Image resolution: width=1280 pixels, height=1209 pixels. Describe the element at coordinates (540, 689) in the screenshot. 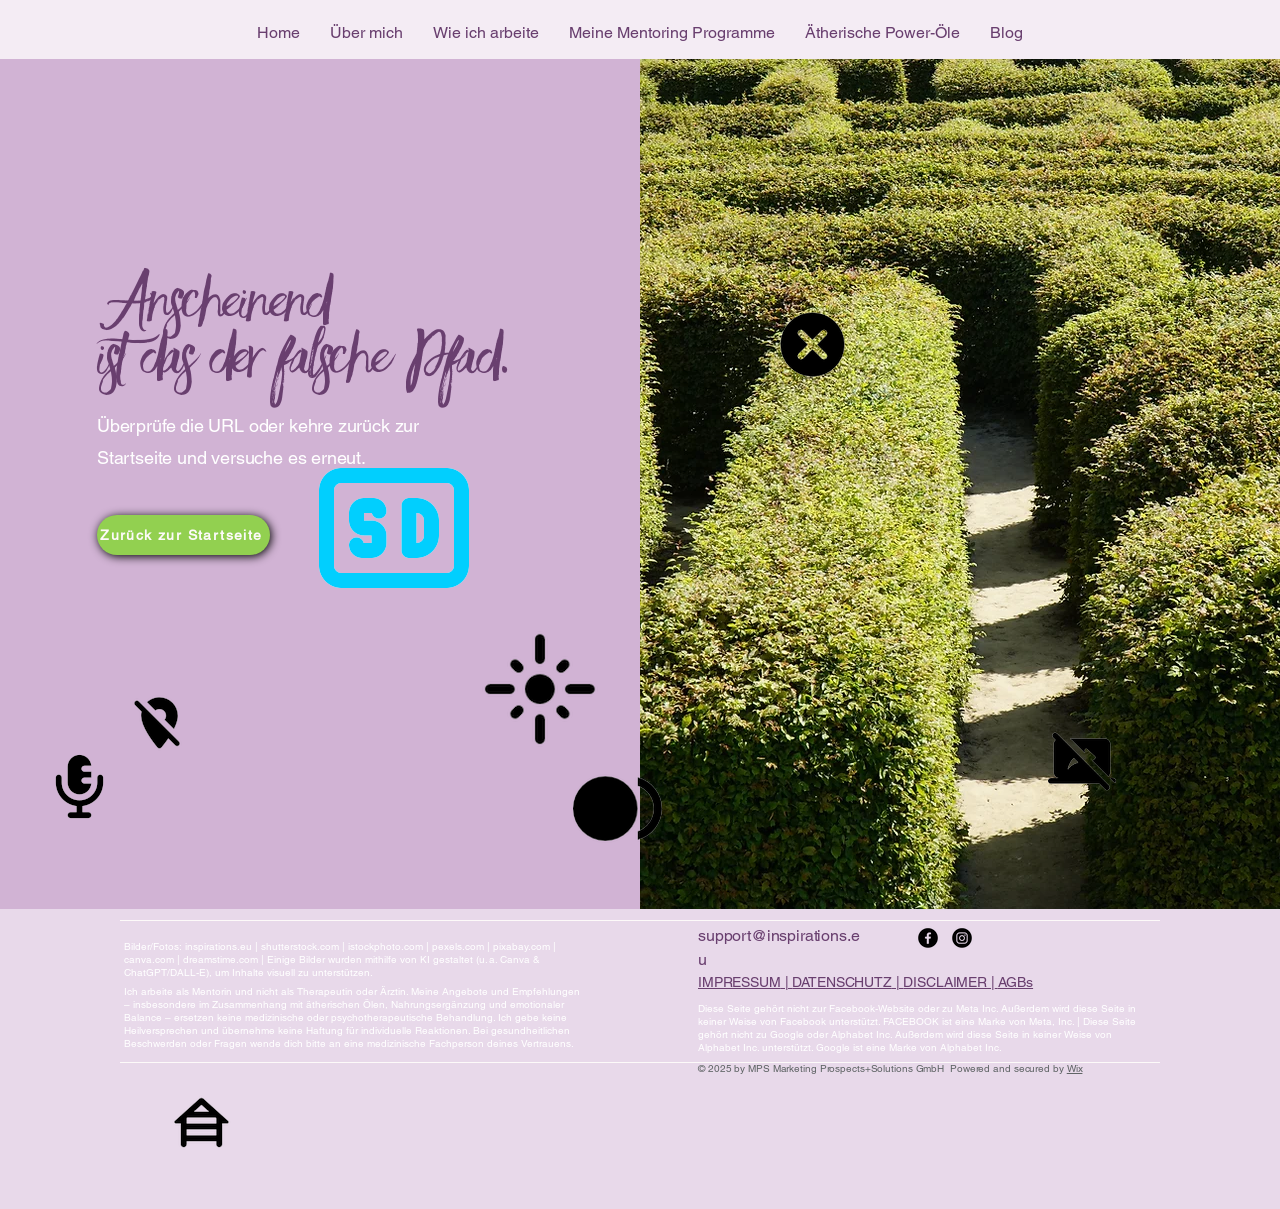

I see `adjust screen brightness` at that location.